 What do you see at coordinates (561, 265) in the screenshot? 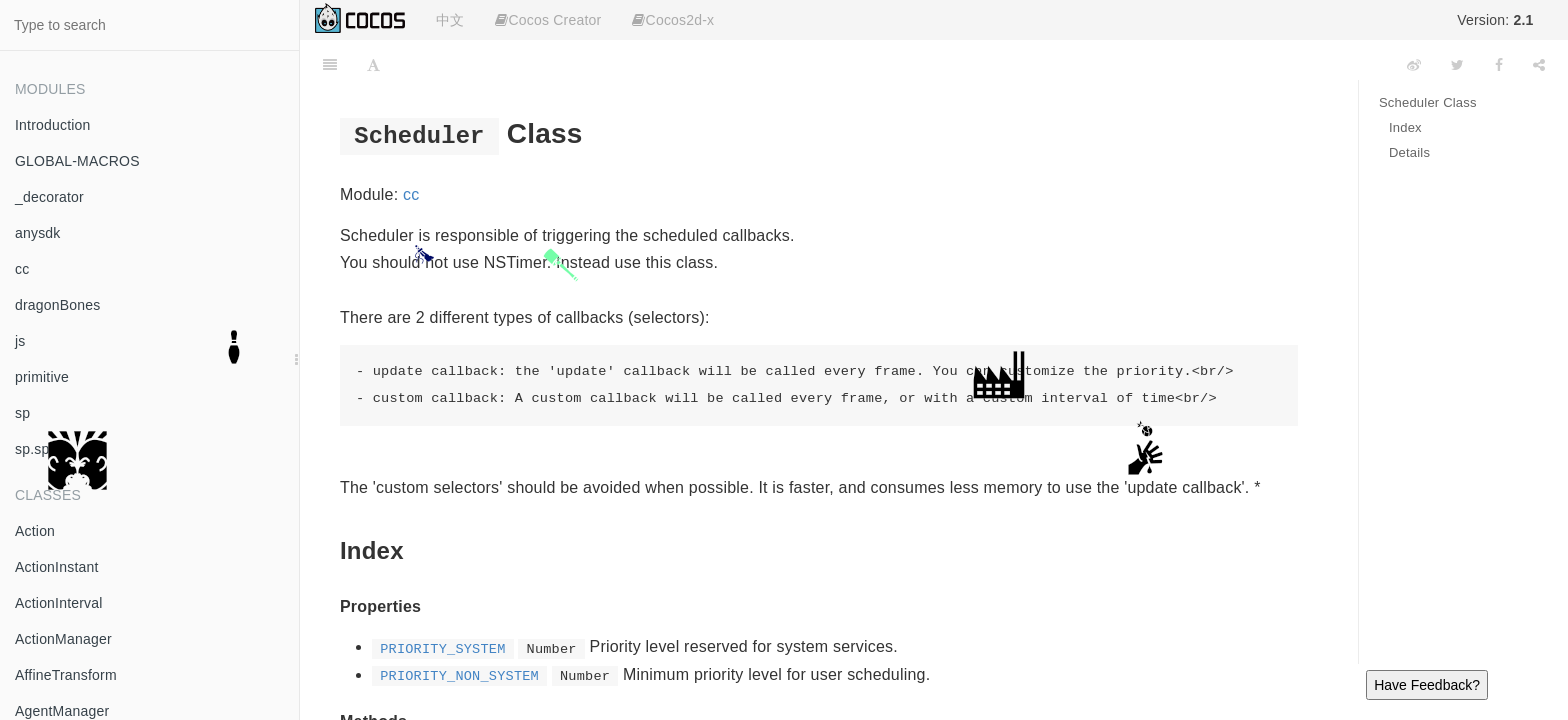
I see `equip stick grenade weapon` at bounding box center [561, 265].